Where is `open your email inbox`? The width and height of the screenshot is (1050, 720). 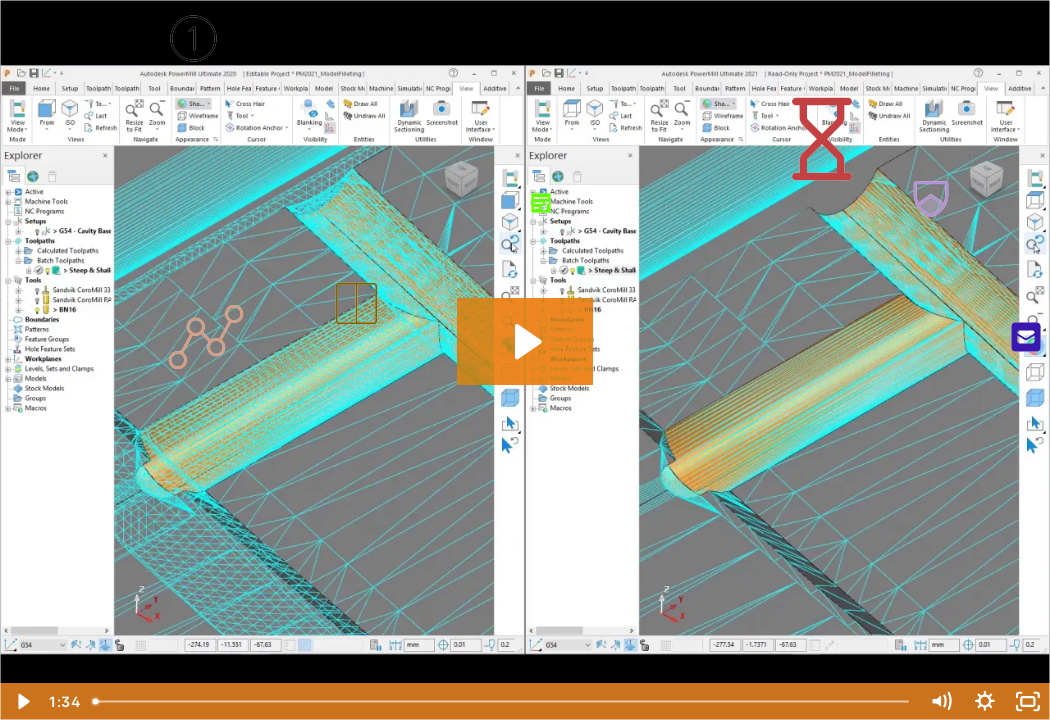
open your email inbox is located at coordinates (1026, 337).